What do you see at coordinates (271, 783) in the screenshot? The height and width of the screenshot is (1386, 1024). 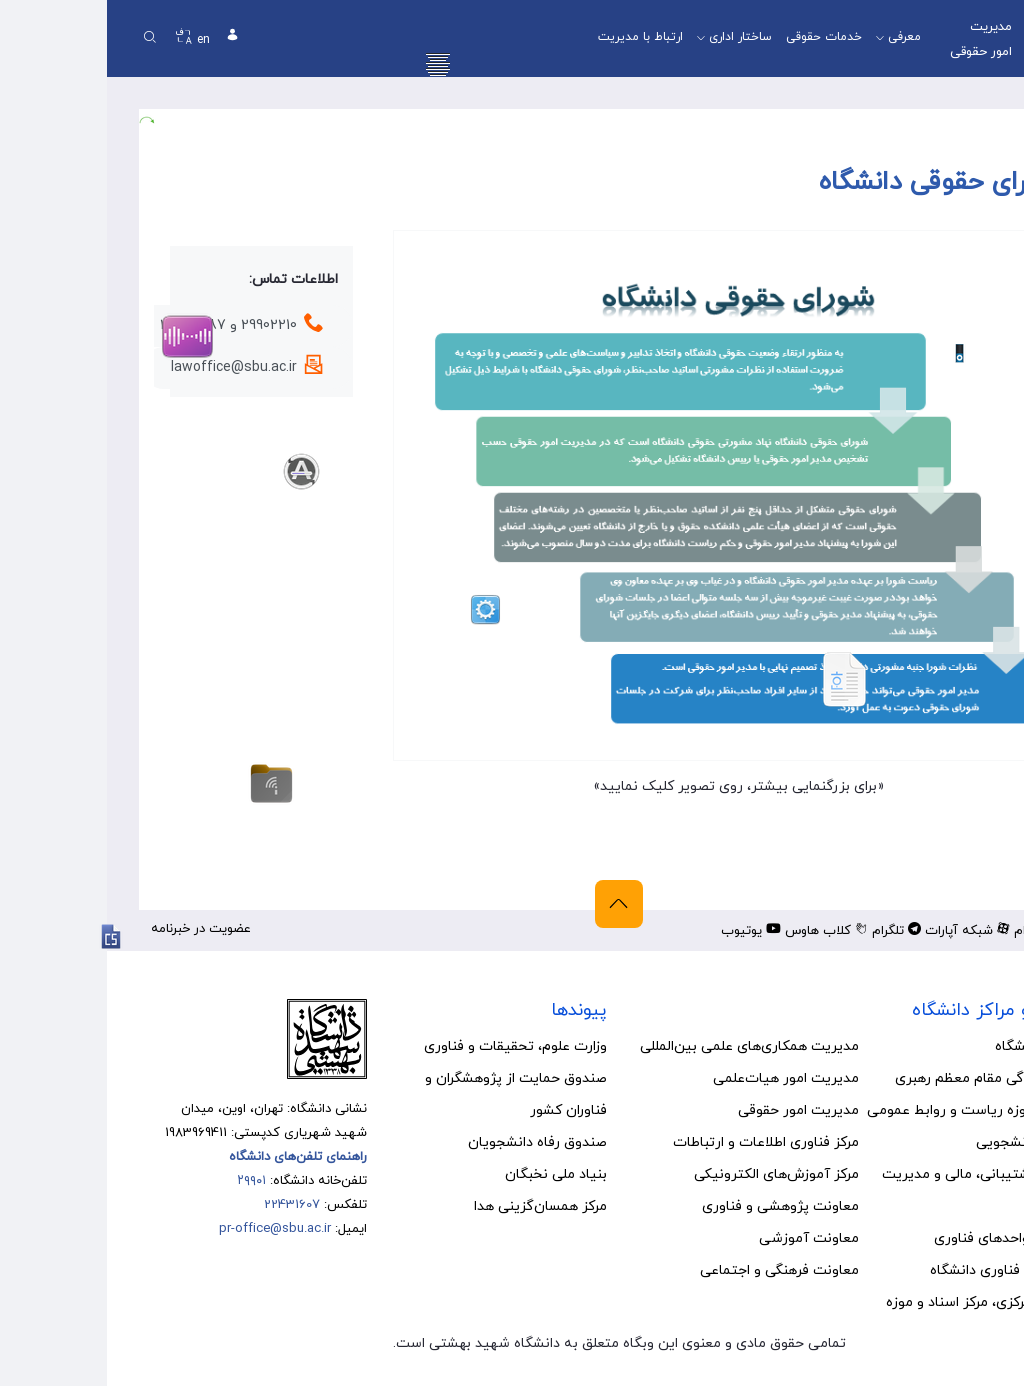 I see `open insync cloud sync folder` at bounding box center [271, 783].